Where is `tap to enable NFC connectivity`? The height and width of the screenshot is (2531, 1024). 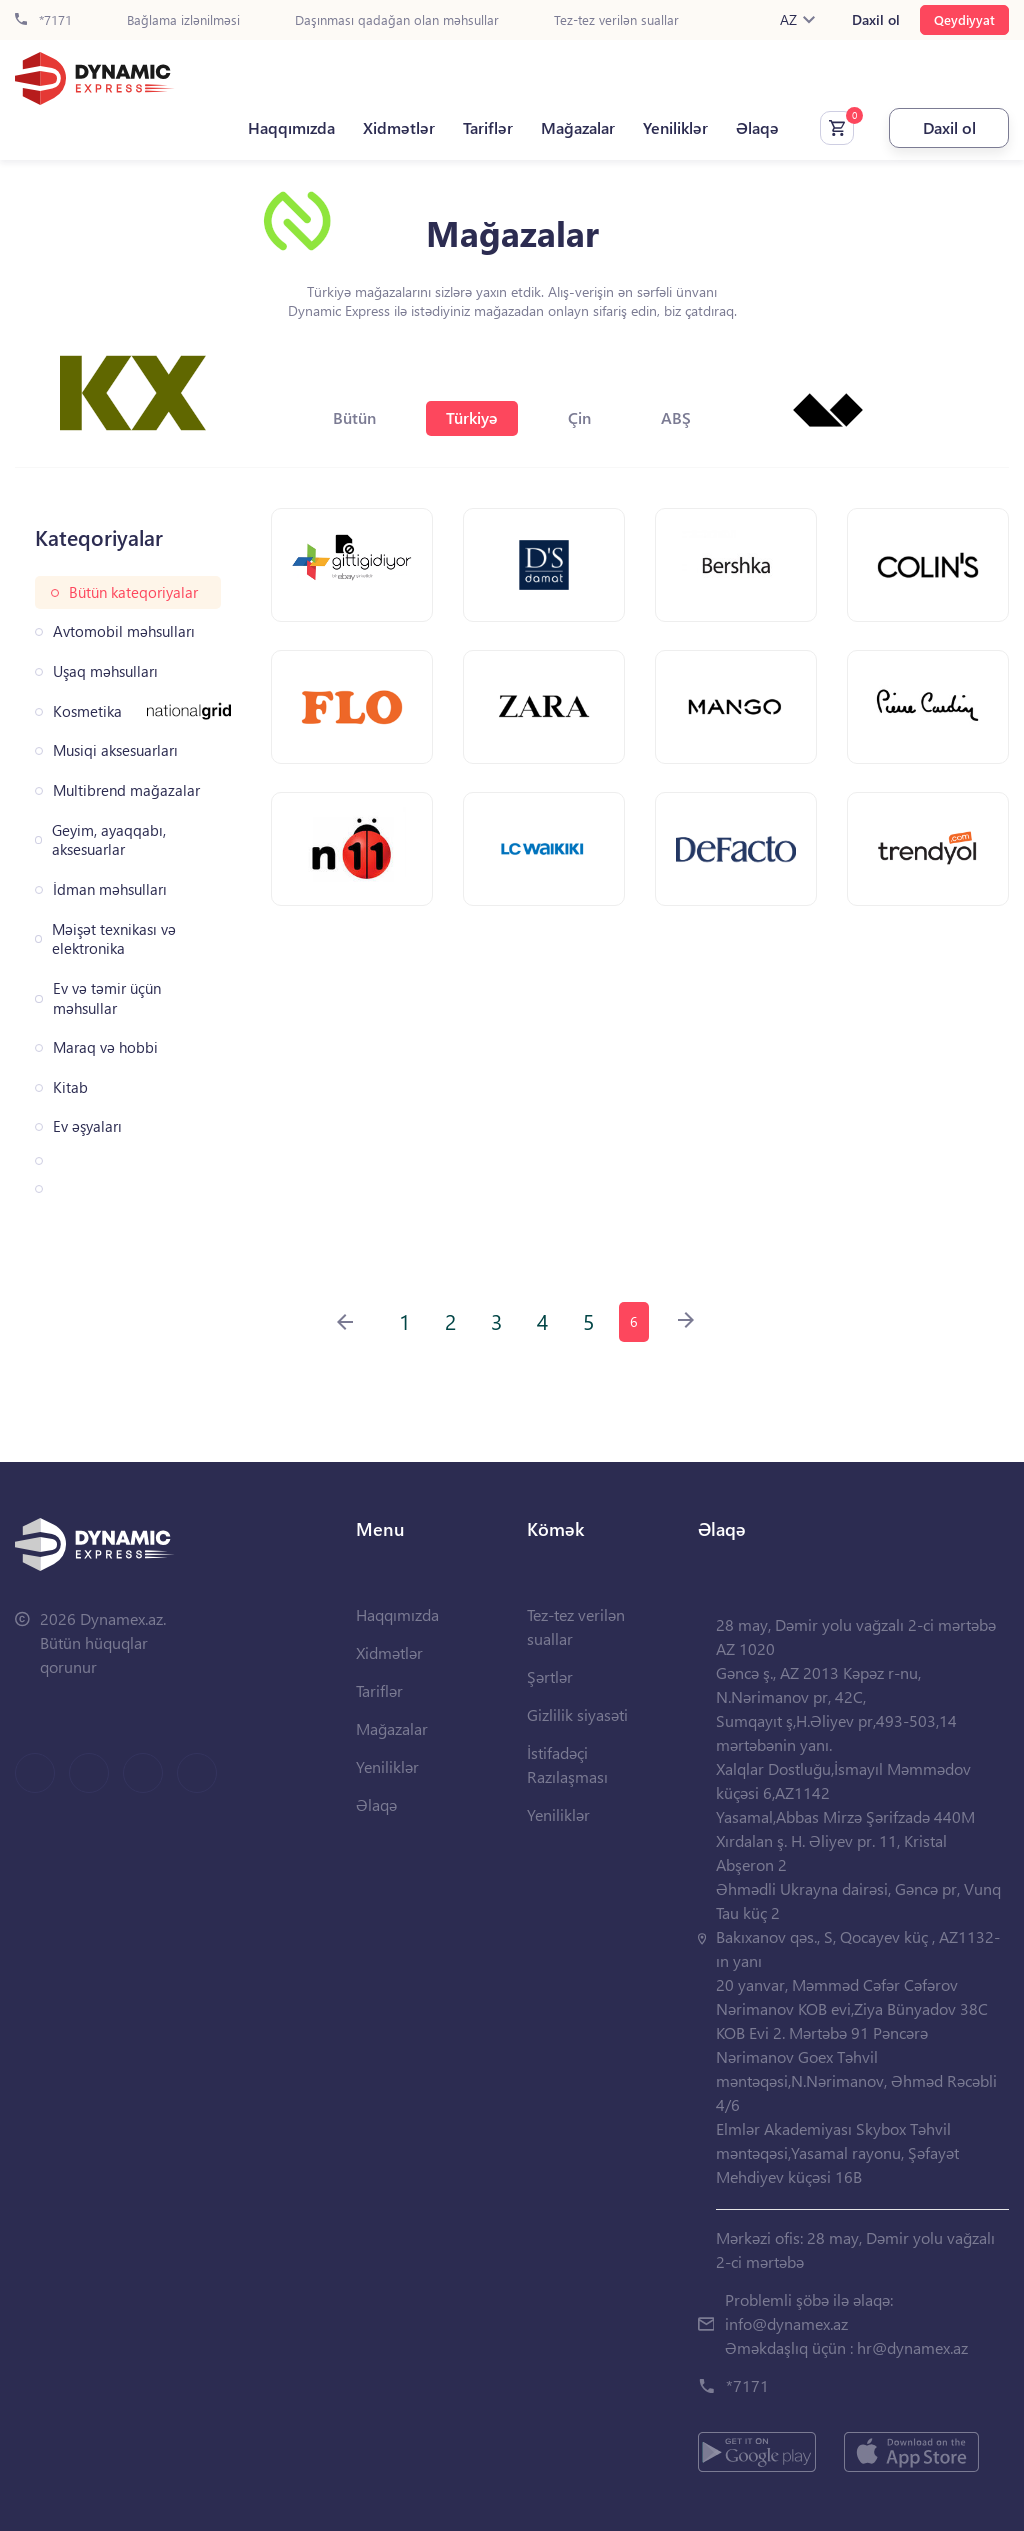 tap to enable NFC connectivity is located at coordinates (297, 221).